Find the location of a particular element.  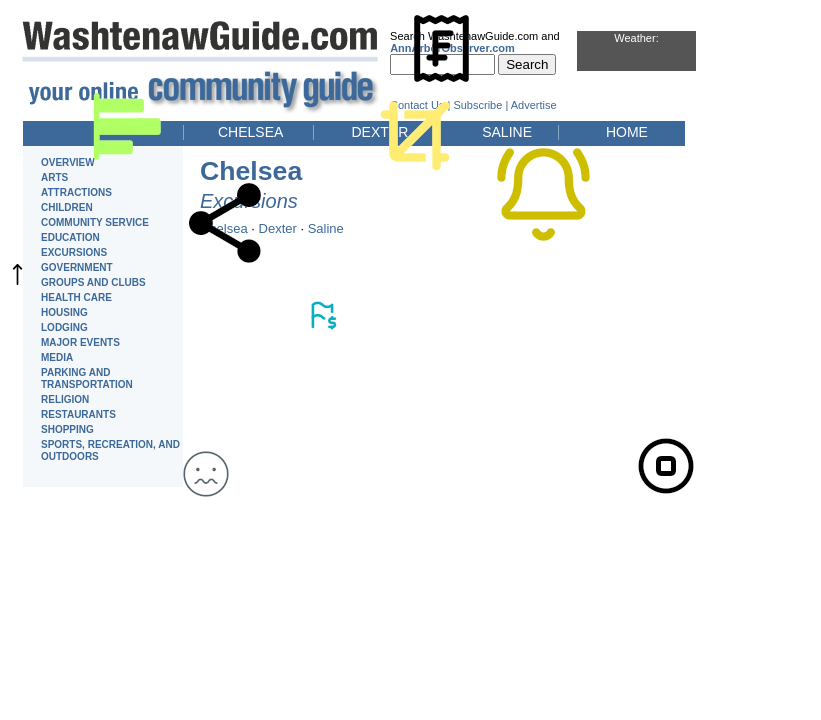

stop playback or recording is located at coordinates (666, 466).